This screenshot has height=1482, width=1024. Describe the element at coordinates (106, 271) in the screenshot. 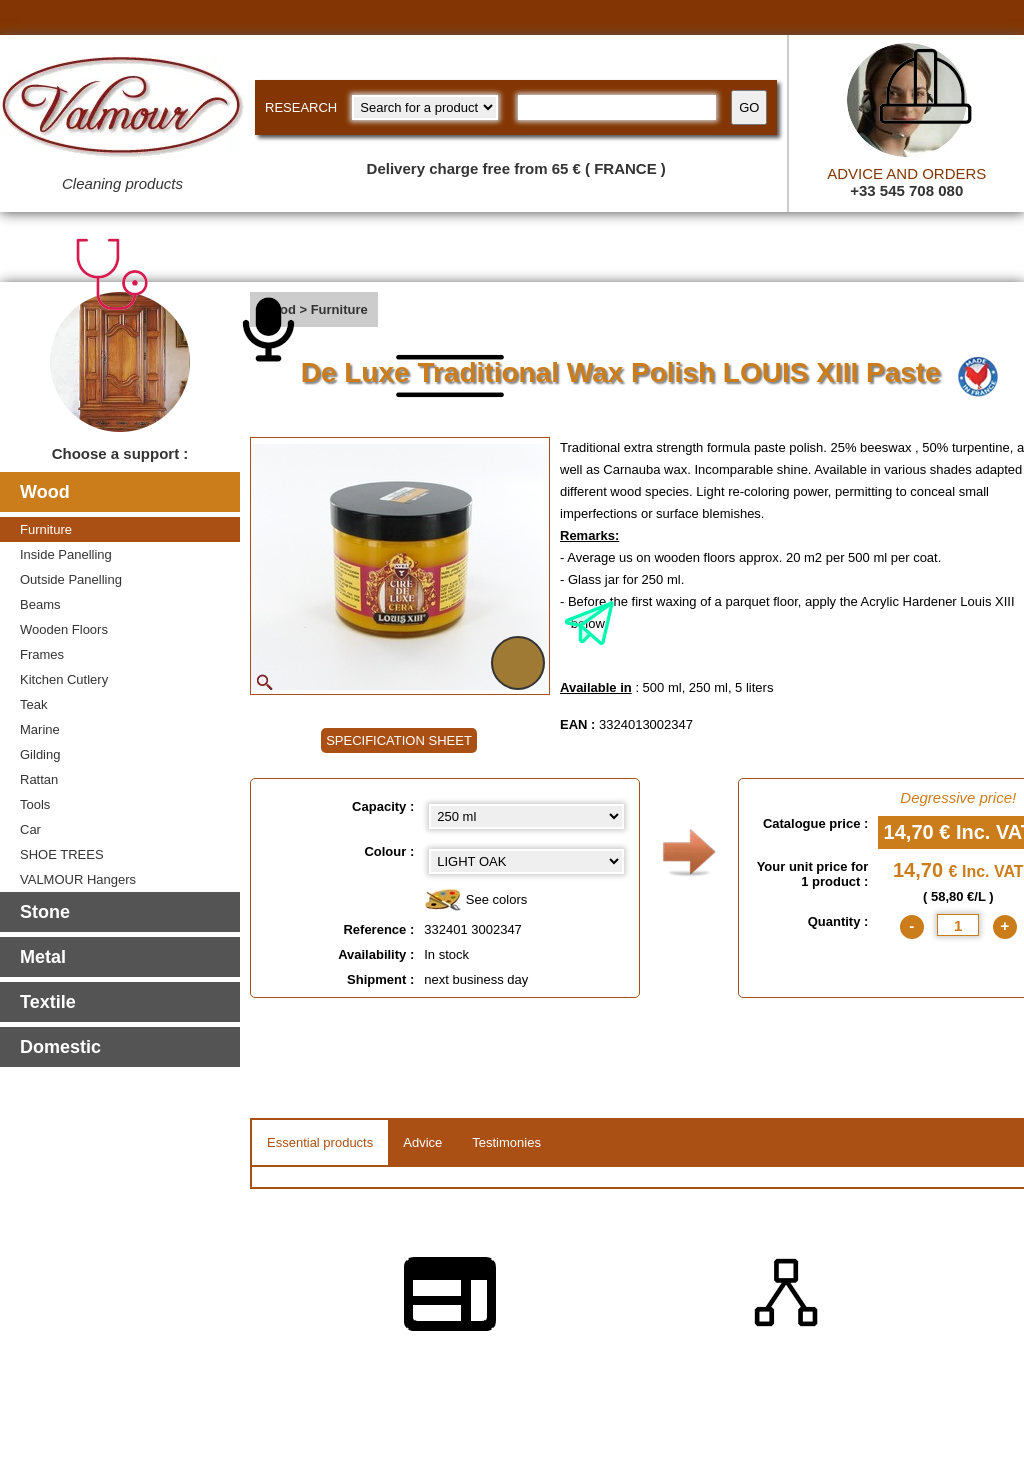

I see `access health or medical features` at that location.